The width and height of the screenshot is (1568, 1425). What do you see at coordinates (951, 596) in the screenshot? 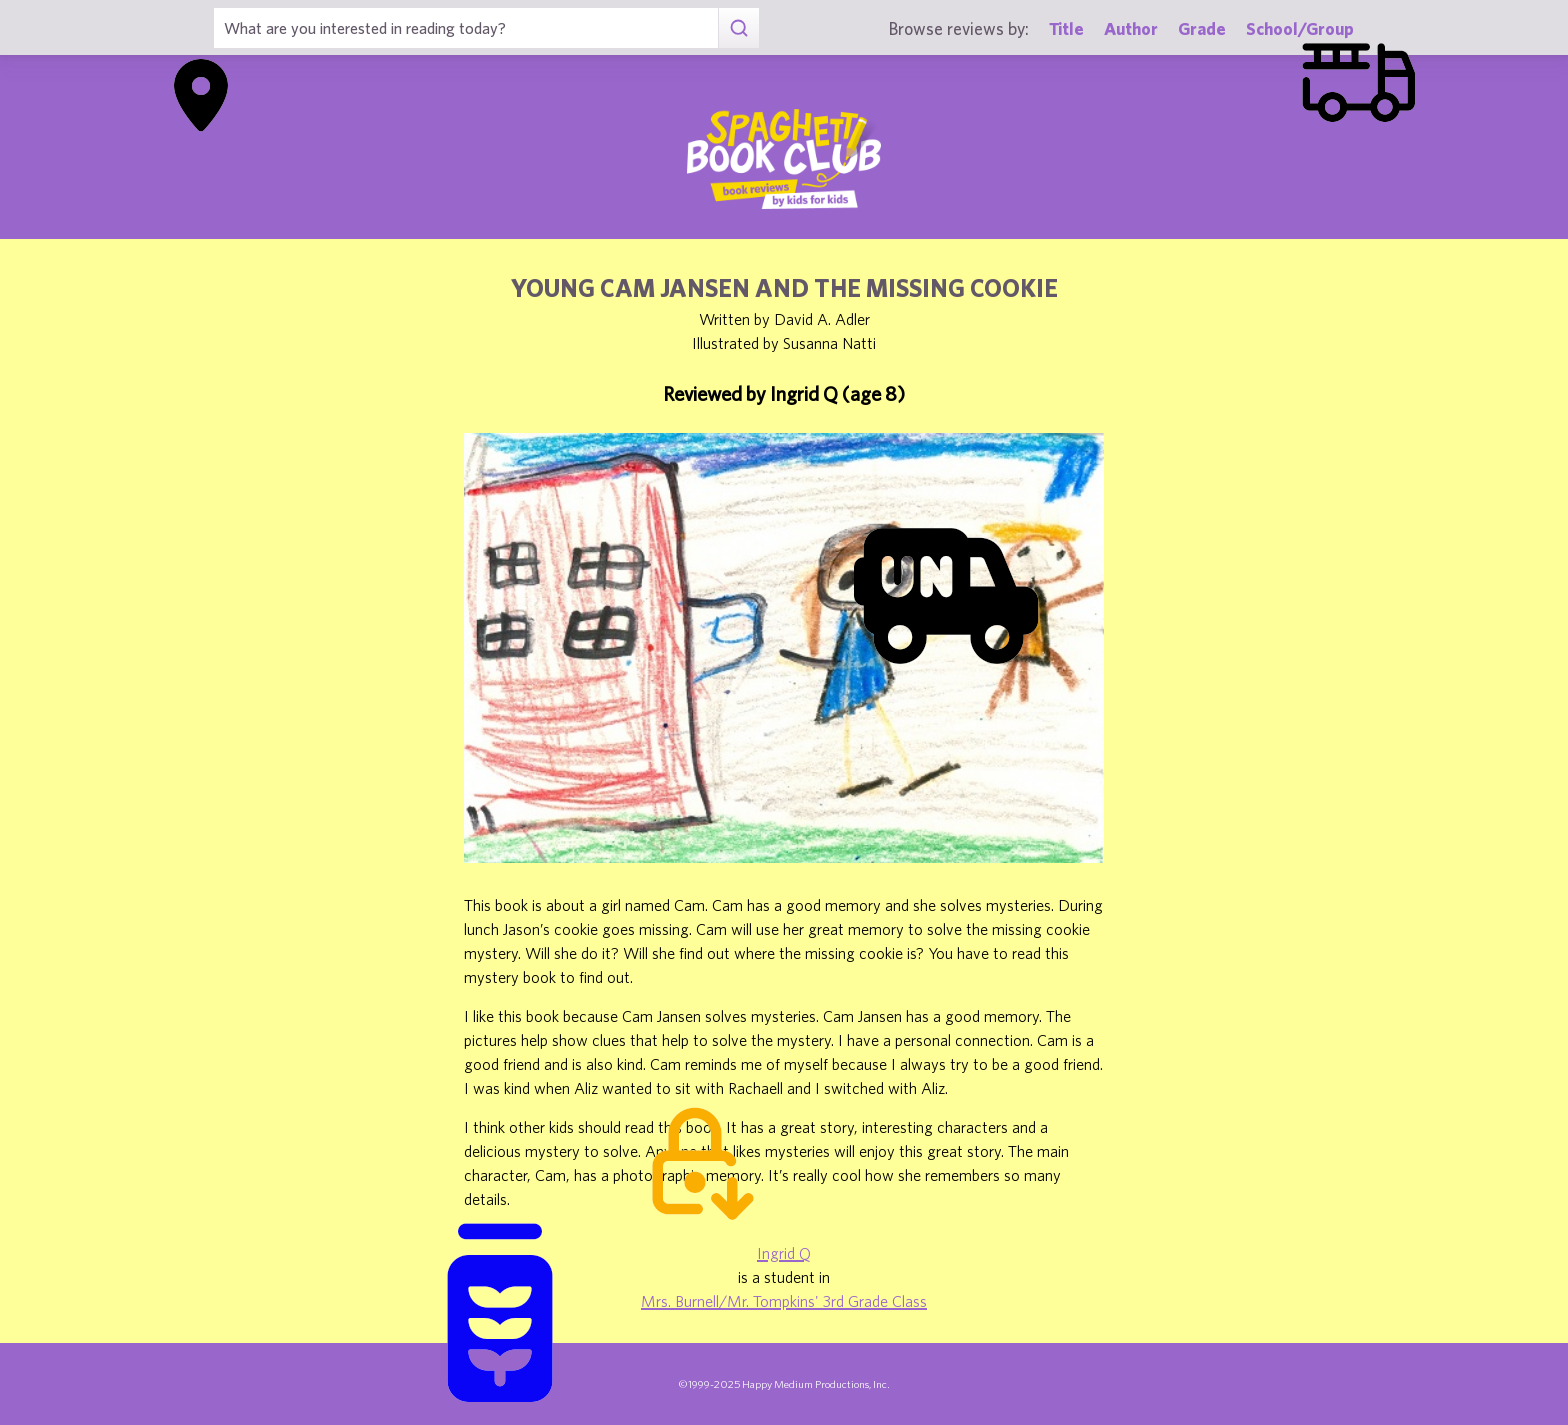
I see `indicates united nations humanitarian aid delivery` at bounding box center [951, 596].